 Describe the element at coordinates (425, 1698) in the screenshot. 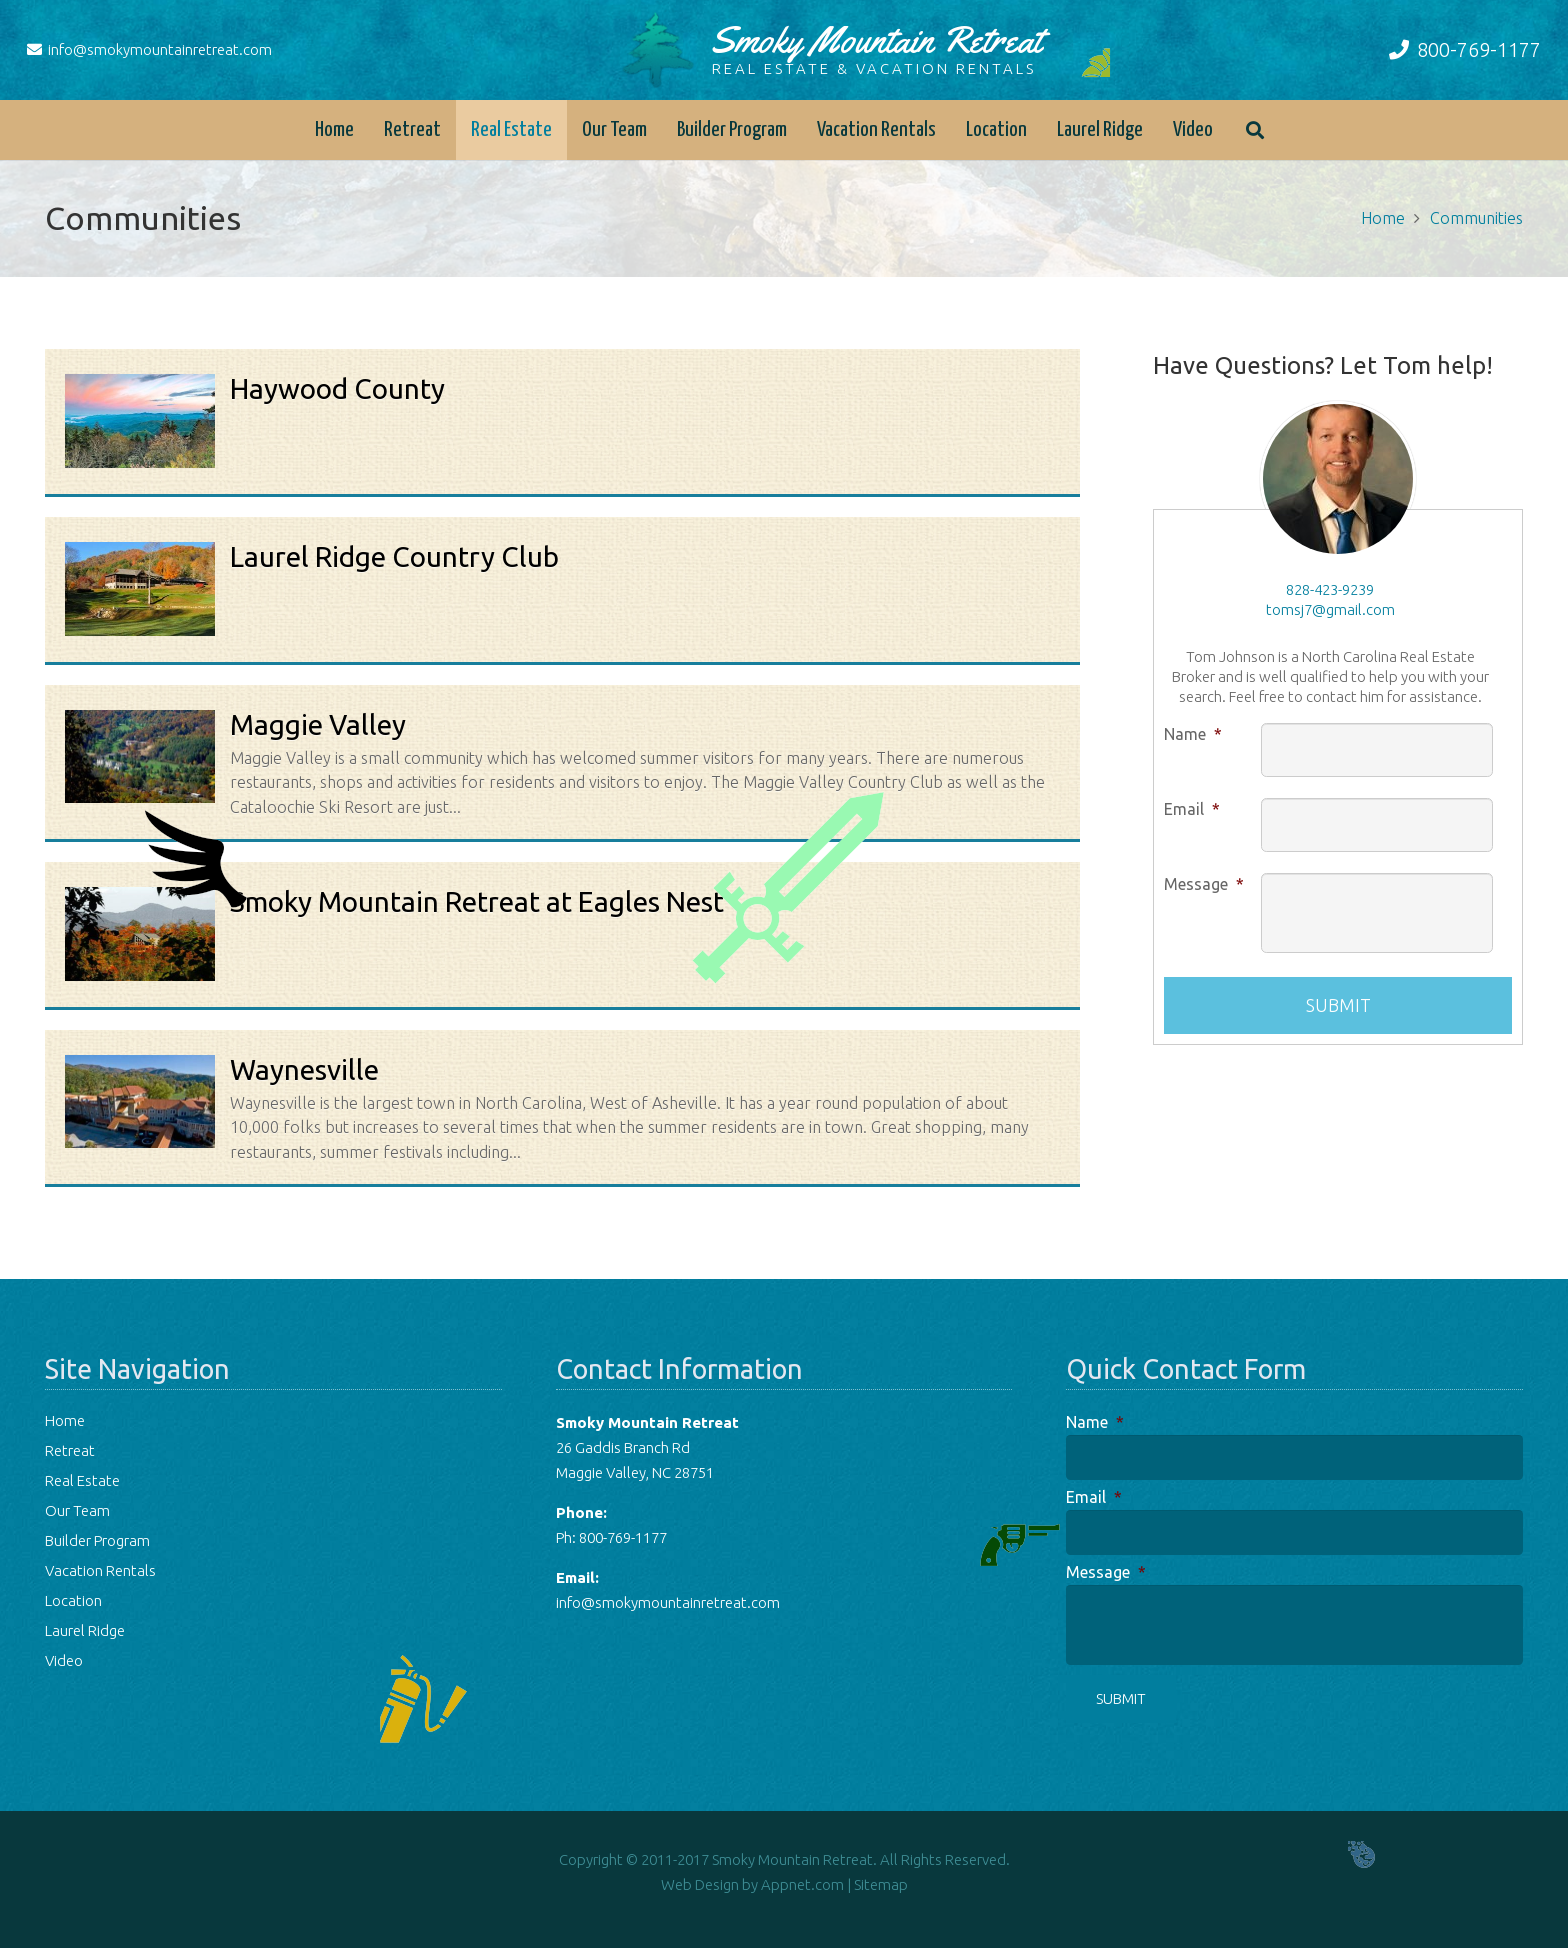

I see `access fire safety equipment or information` at that location.